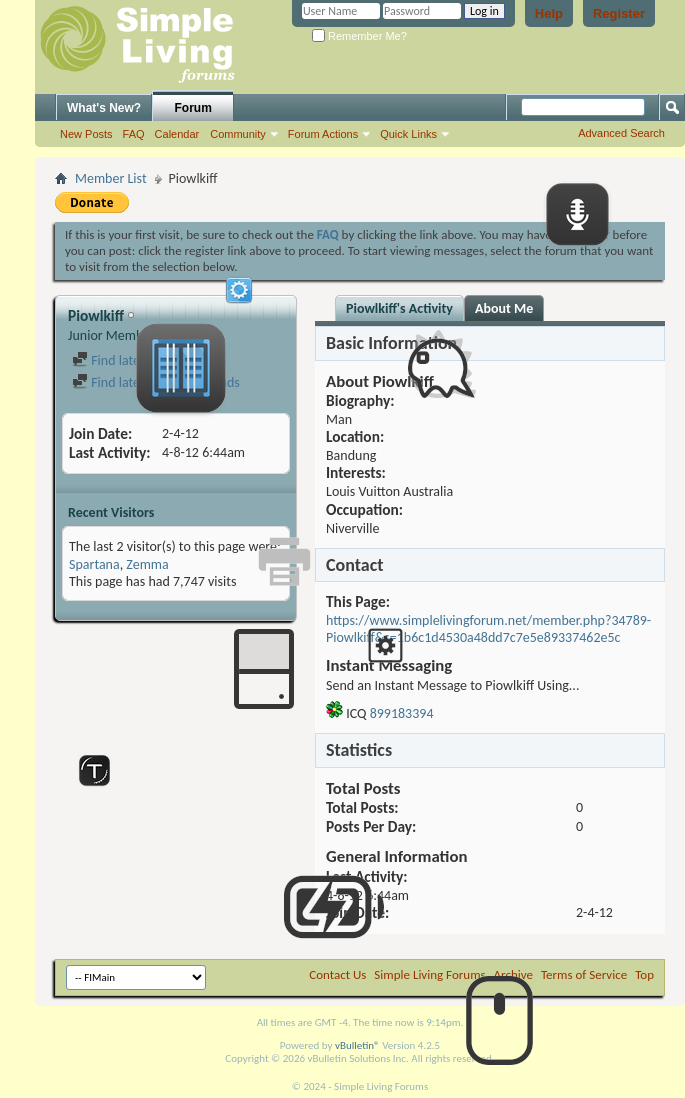 This screenshot has height=1098, width=685. Describe the element at coordinates (385, 645) in the screenshot. I see `access other applications or utilities` at that location.